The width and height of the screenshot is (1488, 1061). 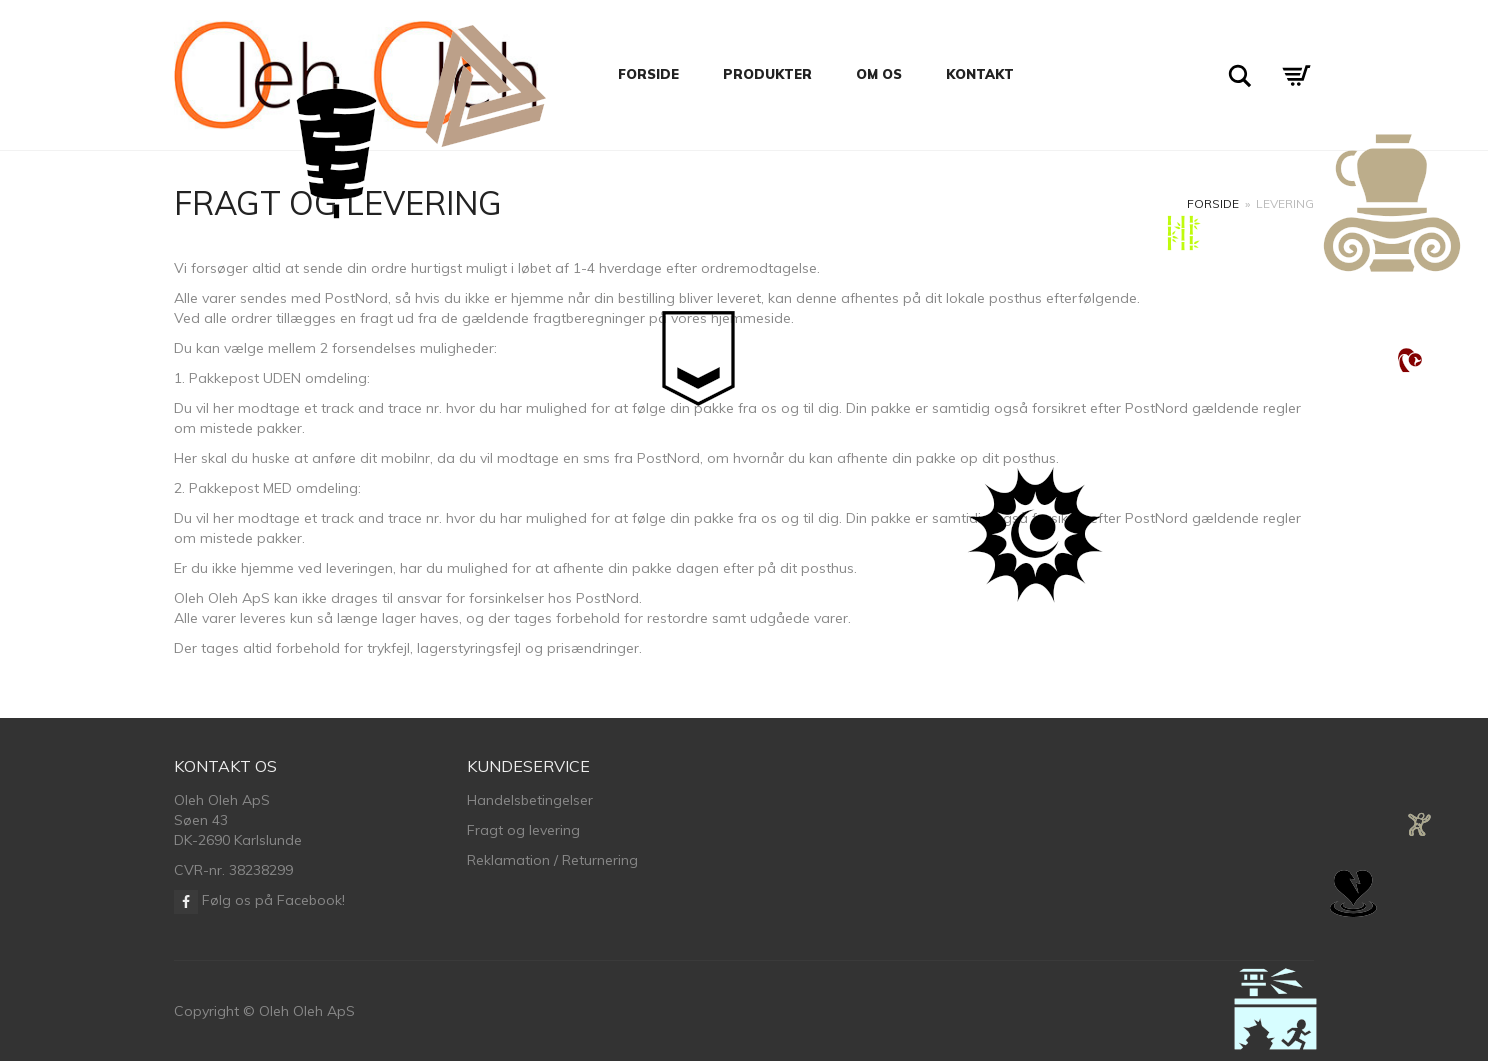 I want to click on view character anatomy or internal stats, so click(x=1419, y=824).